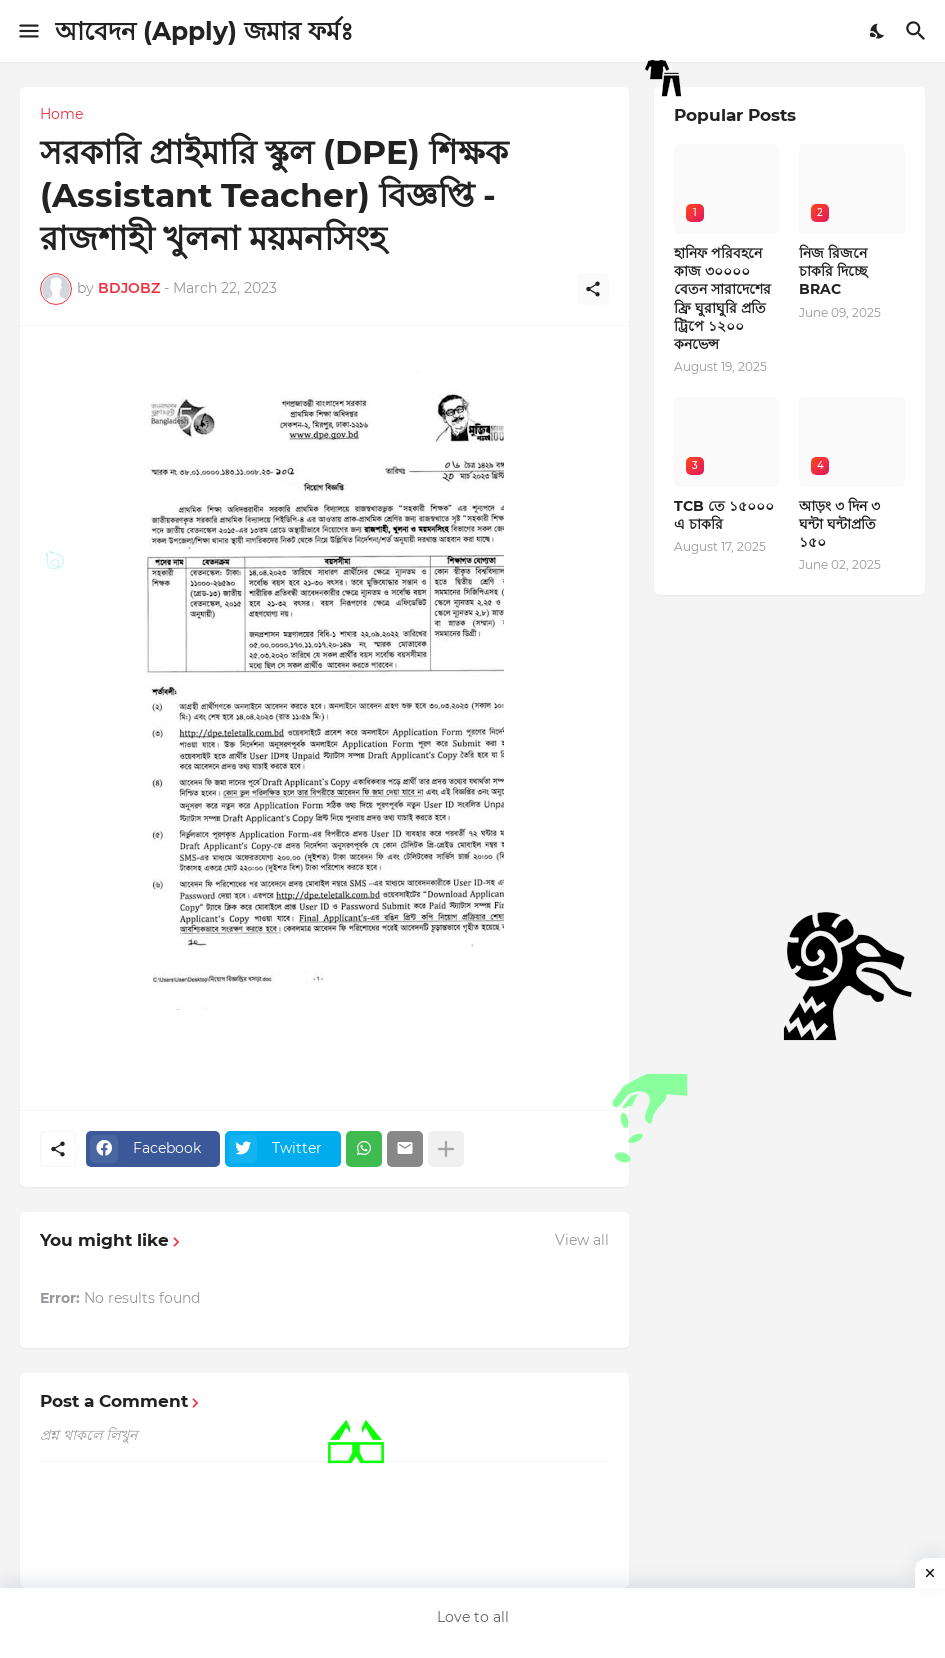  Describe the element at coordinates (641, 1119) in the screenshot. I see `make a payment or purchase` at that location.